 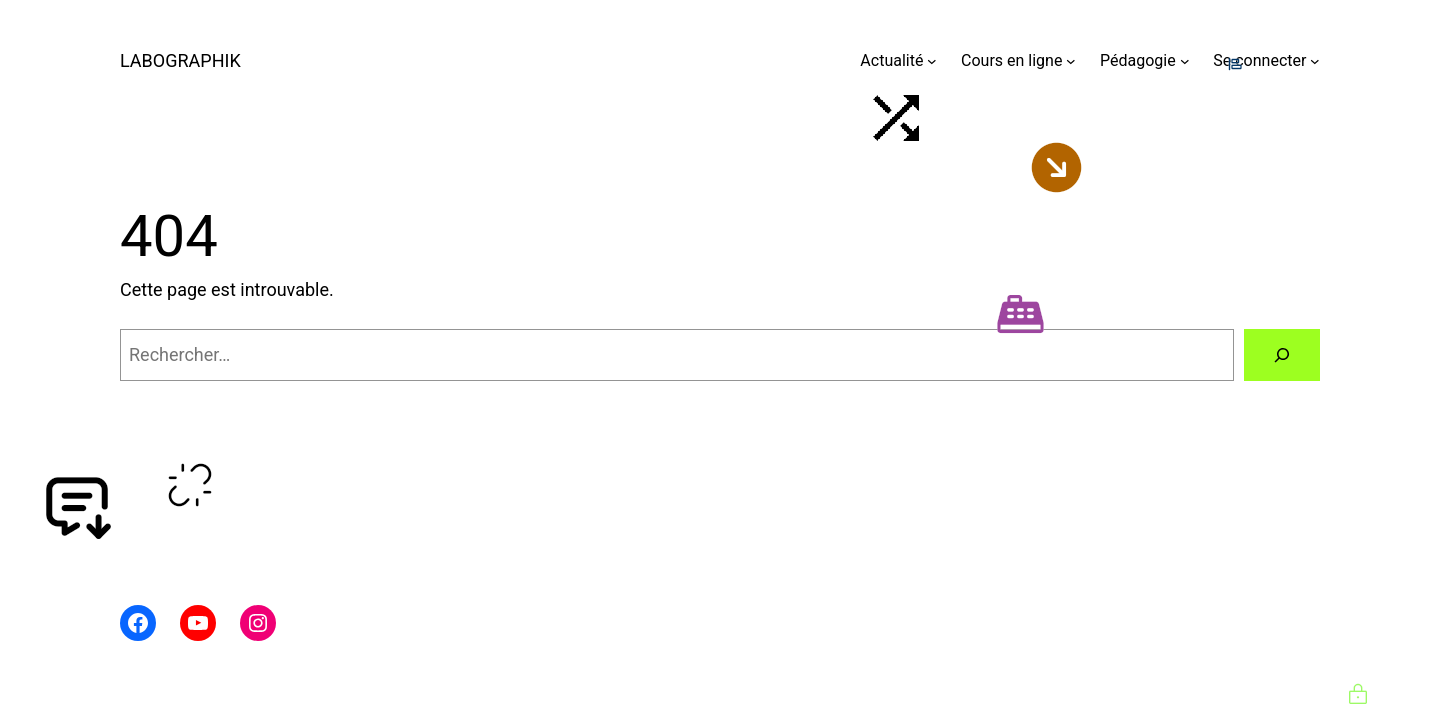 I want to click on download message or conversation, so click(x=77, y=505).